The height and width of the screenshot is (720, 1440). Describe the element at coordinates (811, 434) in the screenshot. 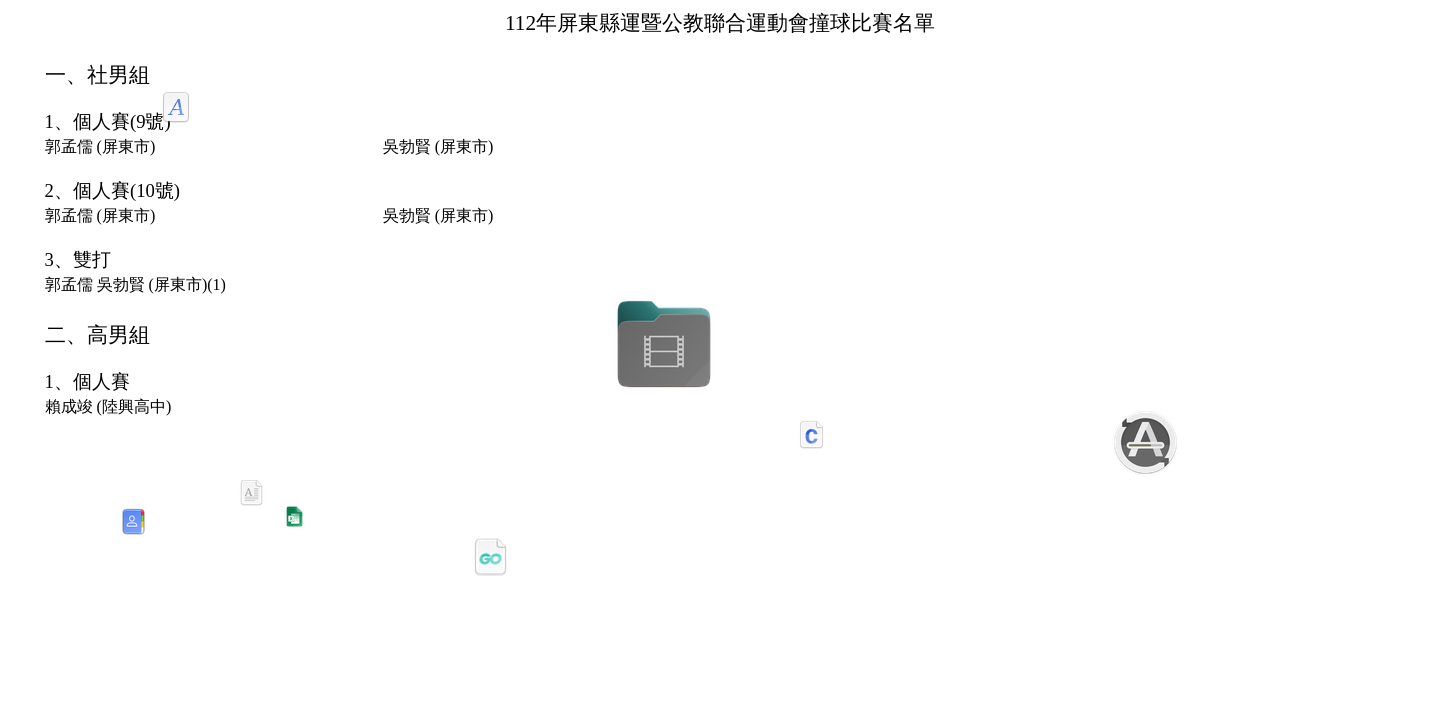

I see `a C programming language source file` at that location.